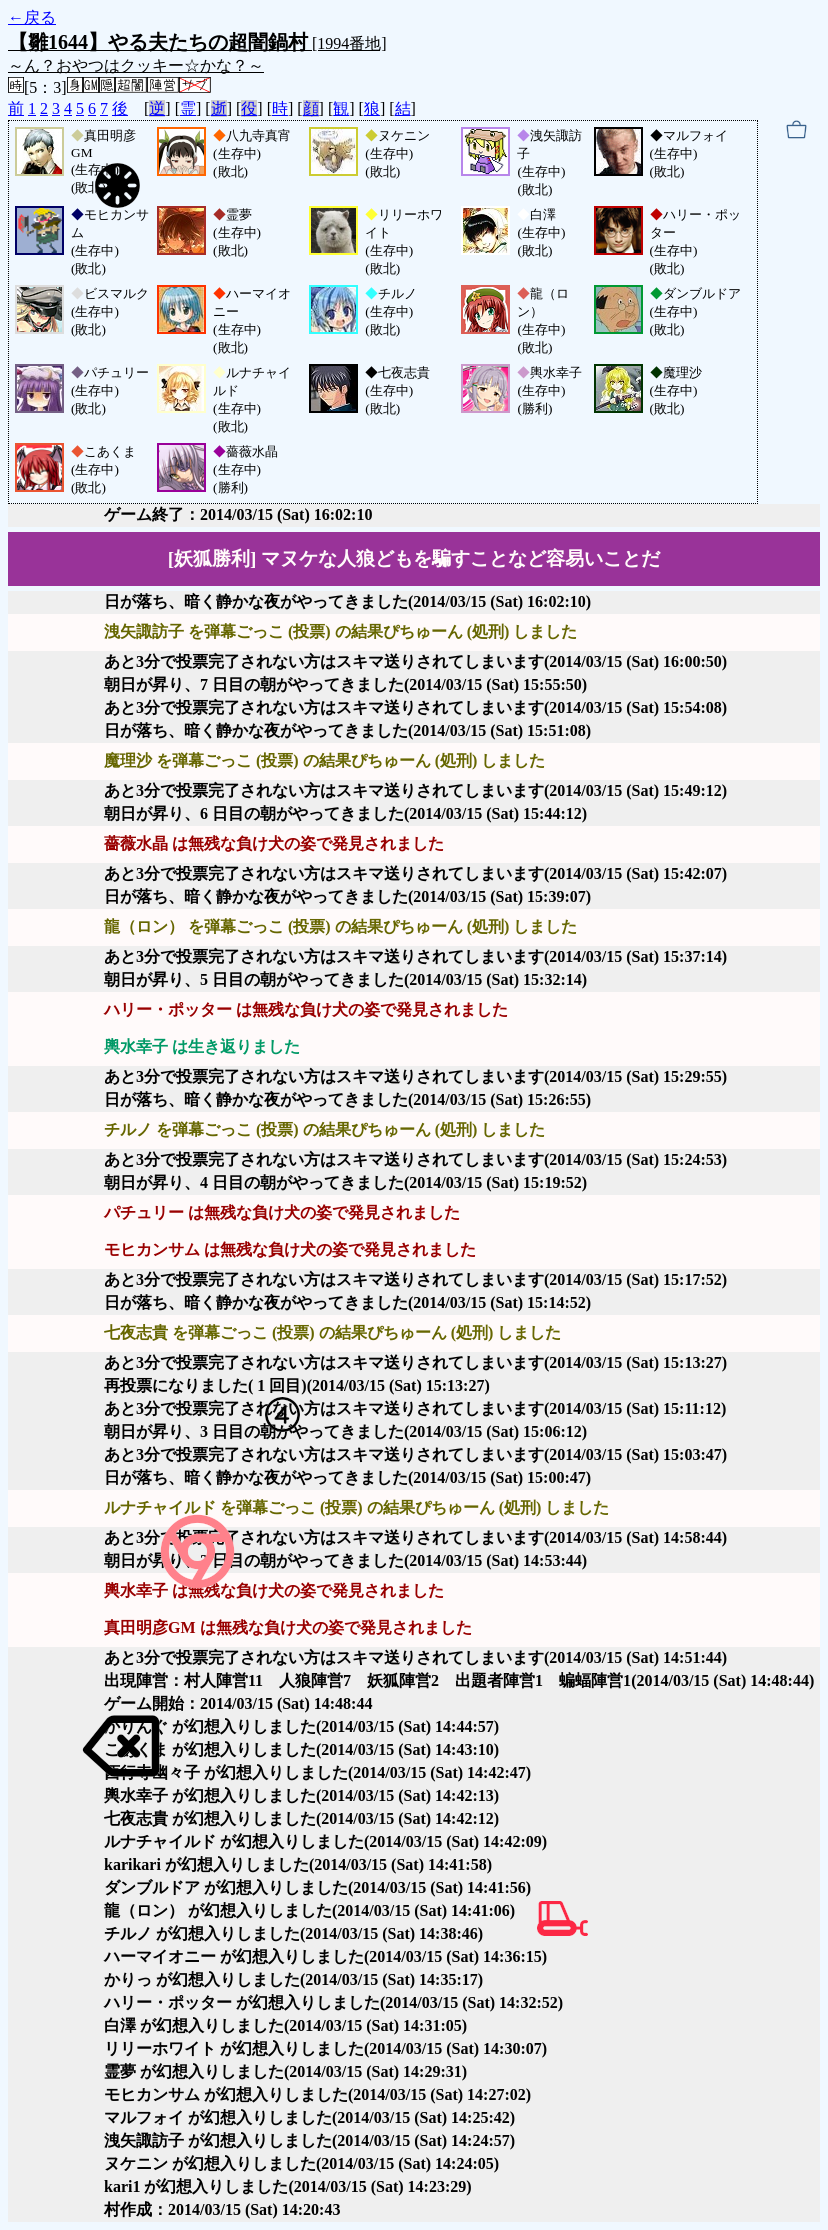 The image size is (828, 2230). Describe the element at coordinates (197, 1551) in the screenshot. I see `open google chrome browser` at that location.